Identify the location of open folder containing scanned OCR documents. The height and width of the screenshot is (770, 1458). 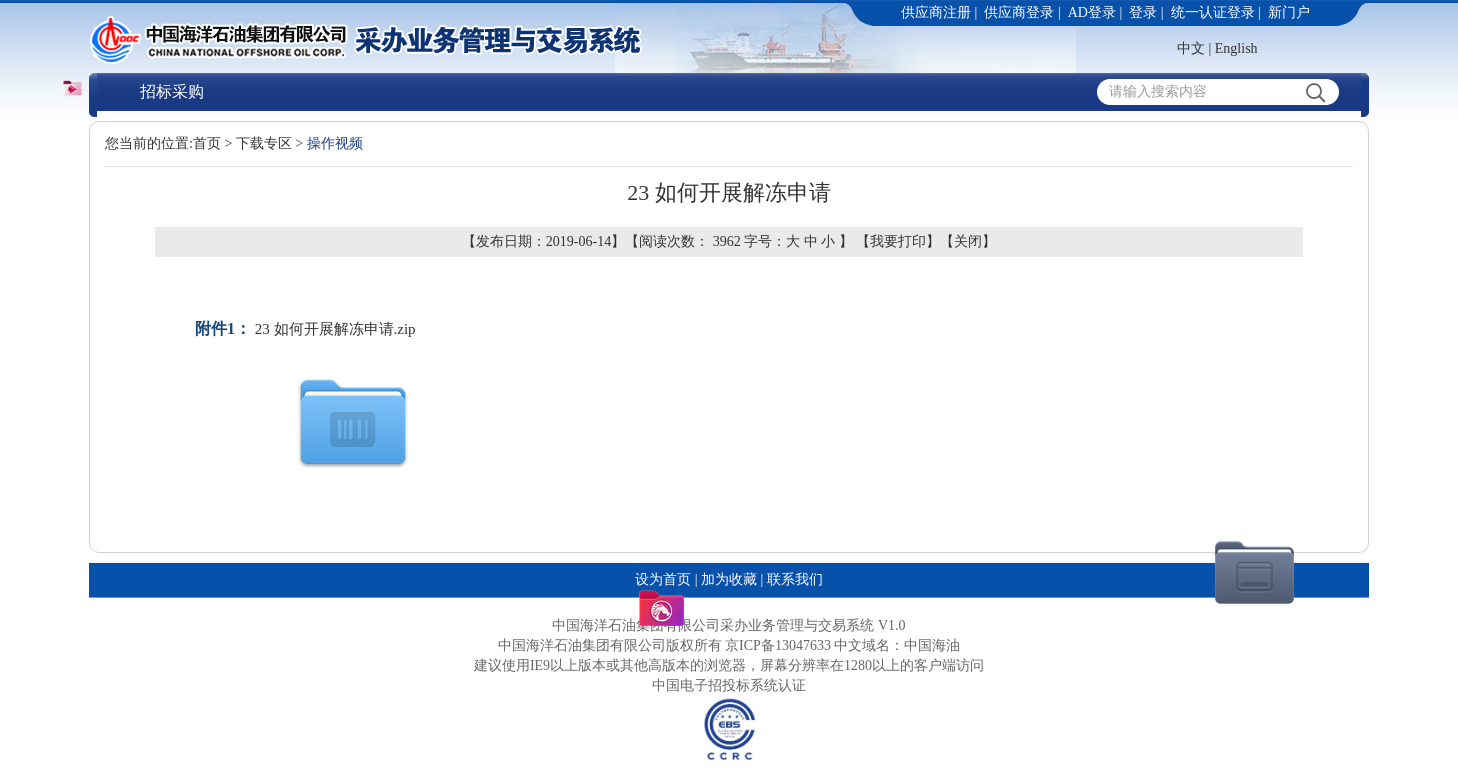
(353, 422).